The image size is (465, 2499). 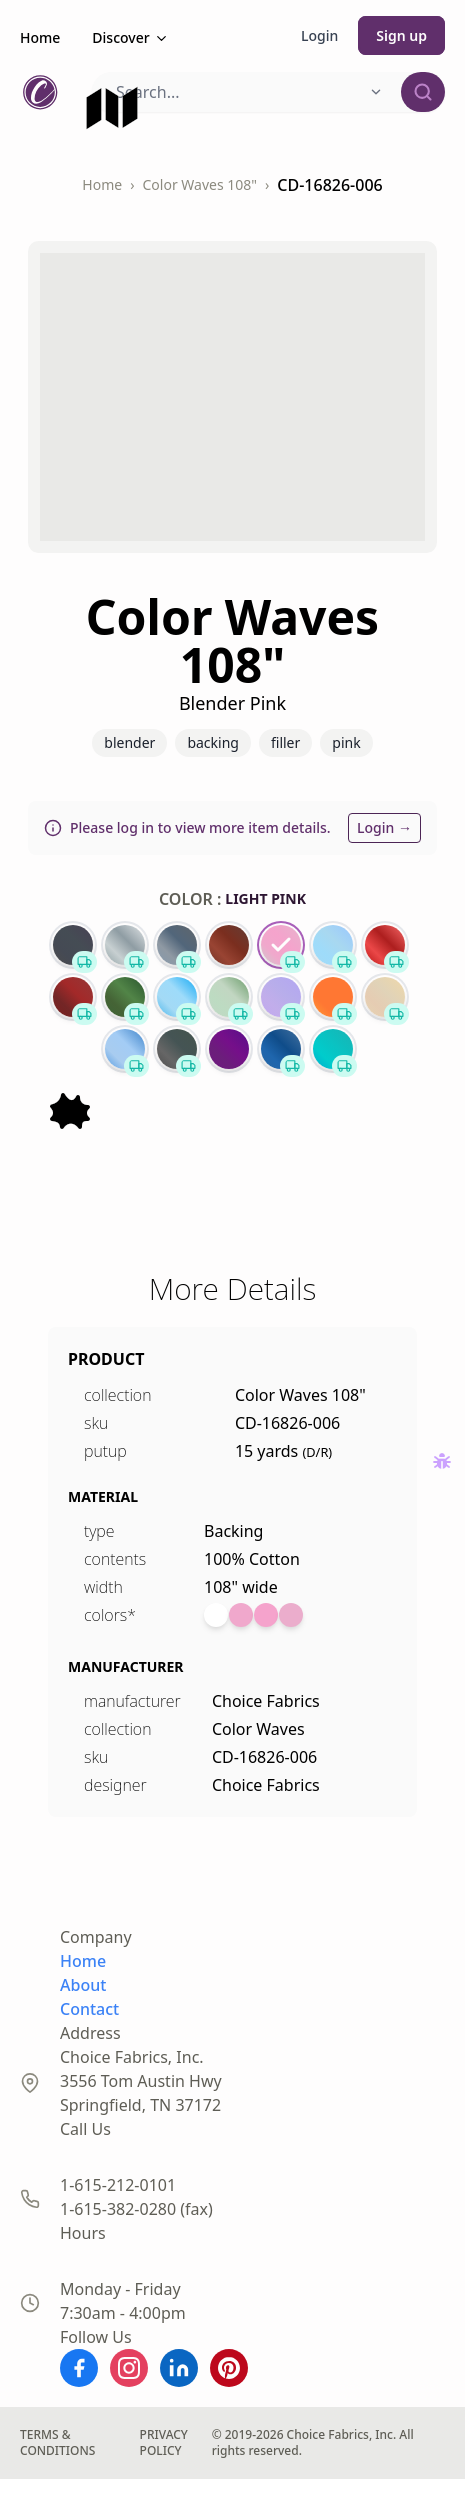 I want to click on report a bug or issue, so click(x=442, y=1461).